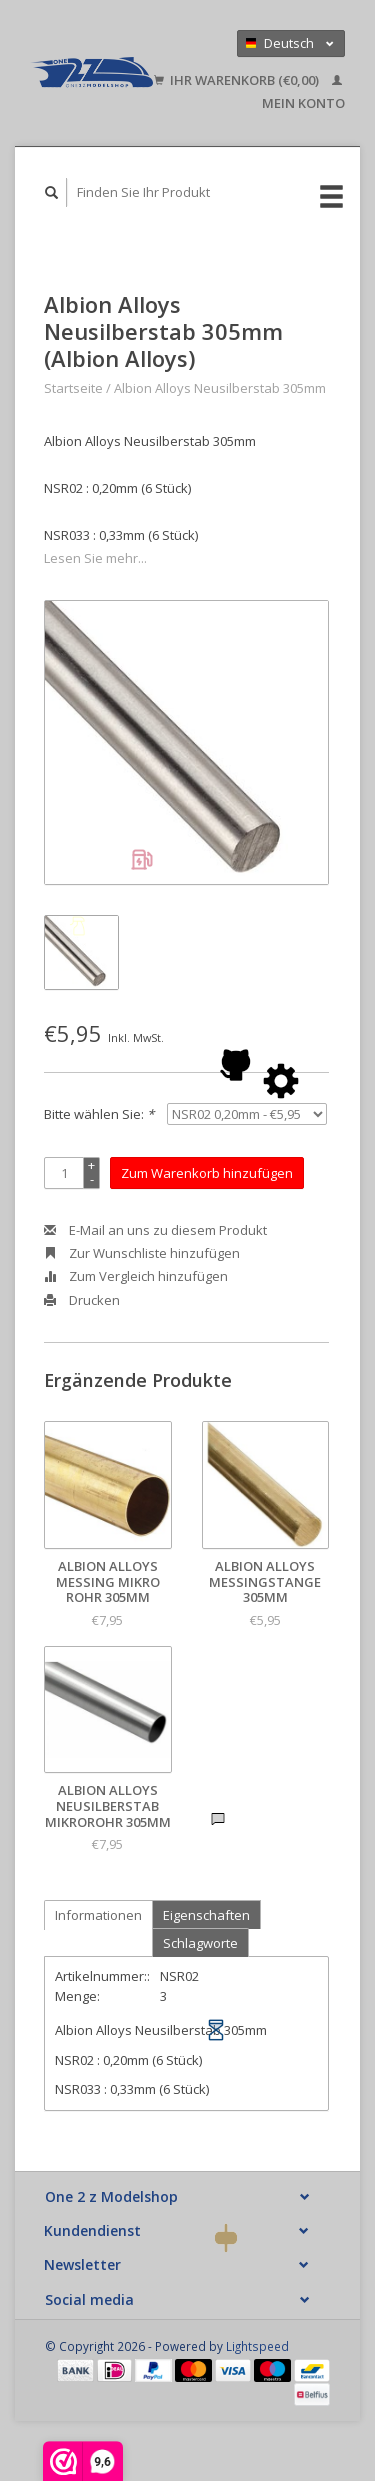 This screenshot has height=2481, width=375. I want to click on find nearby electric vehicle charging stations, so click(142, 859).